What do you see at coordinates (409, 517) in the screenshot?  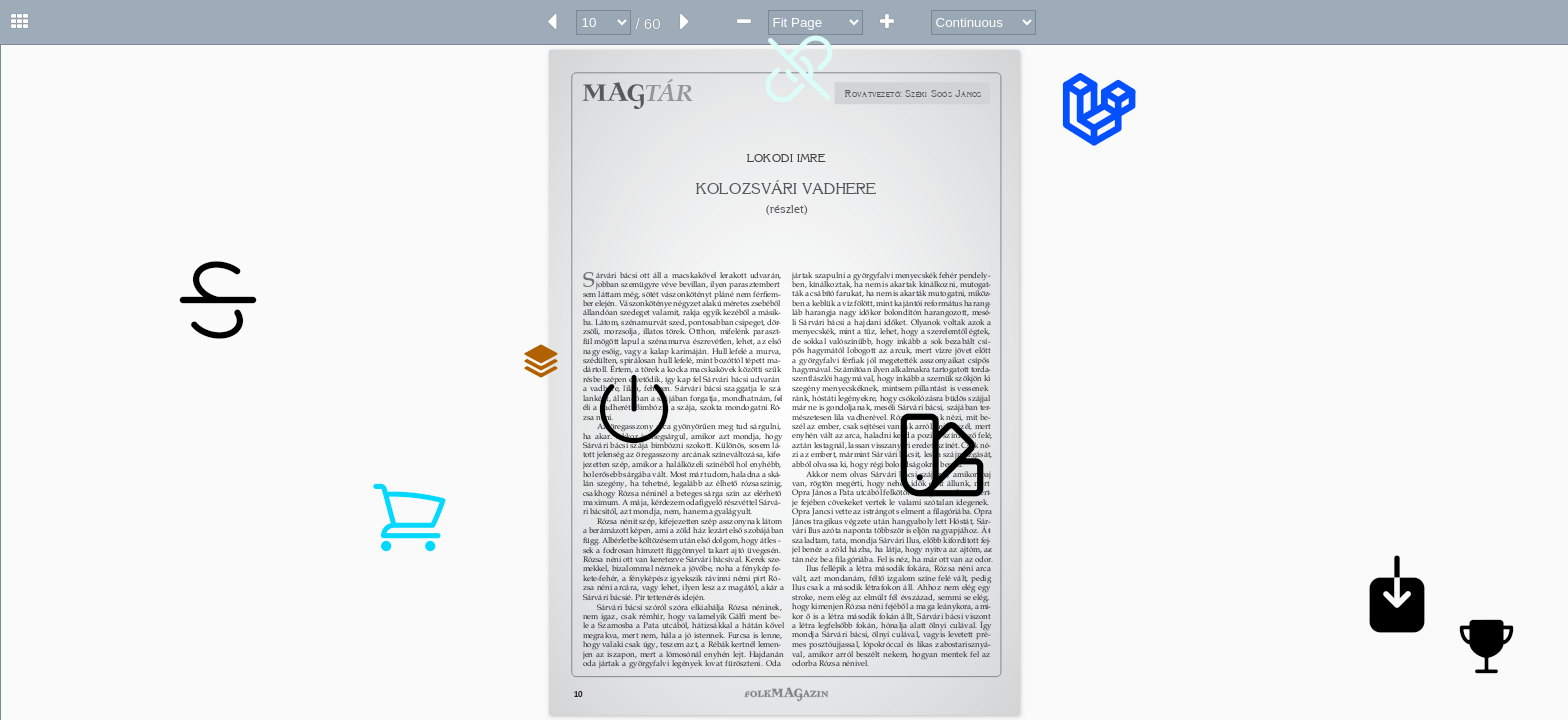 I see `view your shopping cart` at bounding box center [409, 517].